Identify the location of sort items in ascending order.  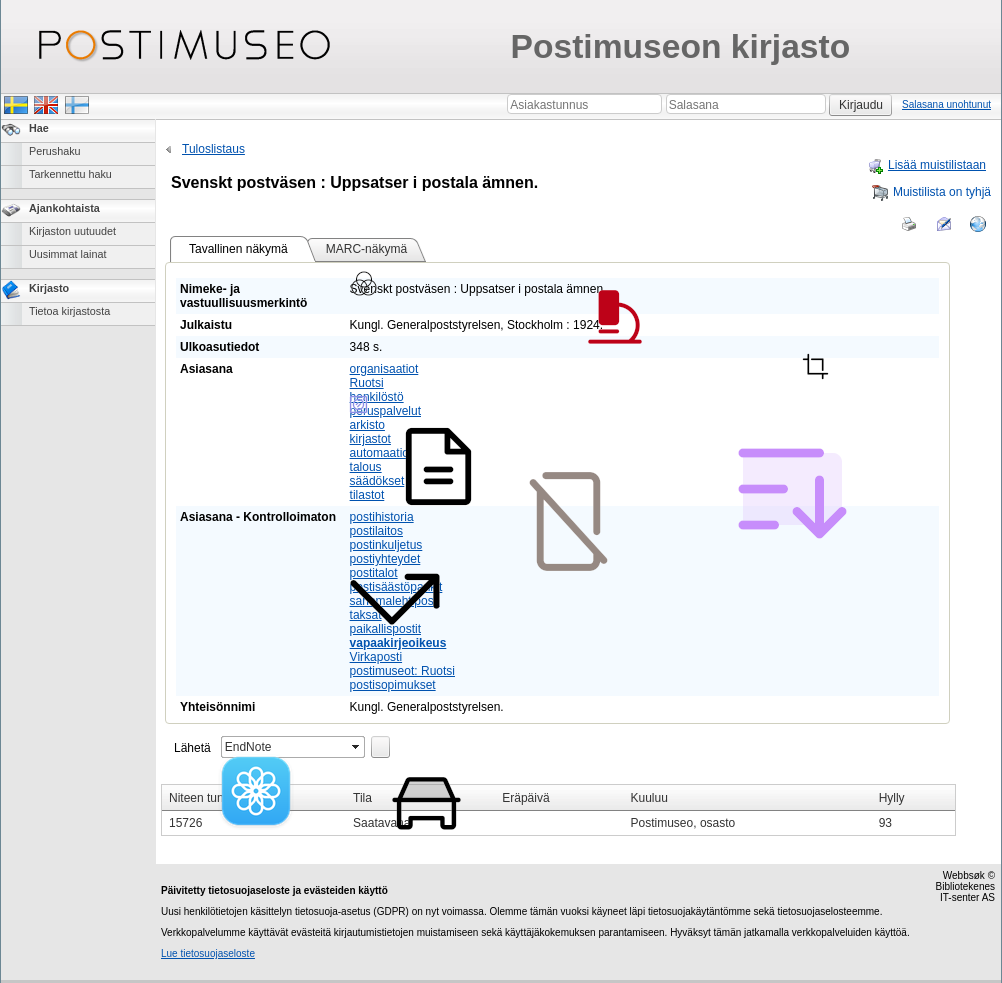
(788, 489).